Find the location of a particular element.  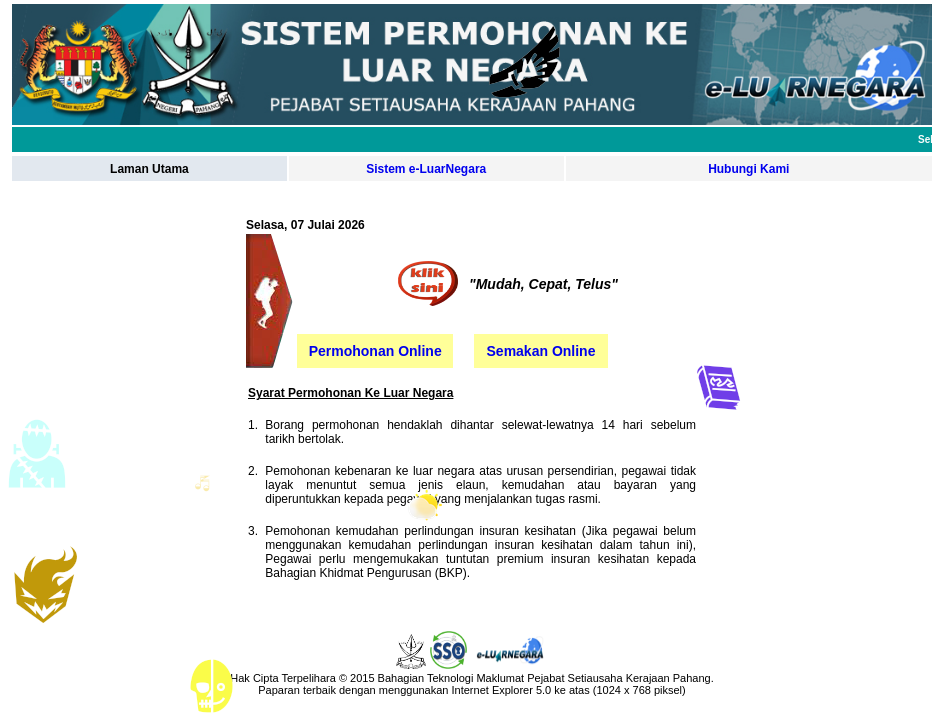

mythical or fantasy character ability is located at coordinates (524, 61).